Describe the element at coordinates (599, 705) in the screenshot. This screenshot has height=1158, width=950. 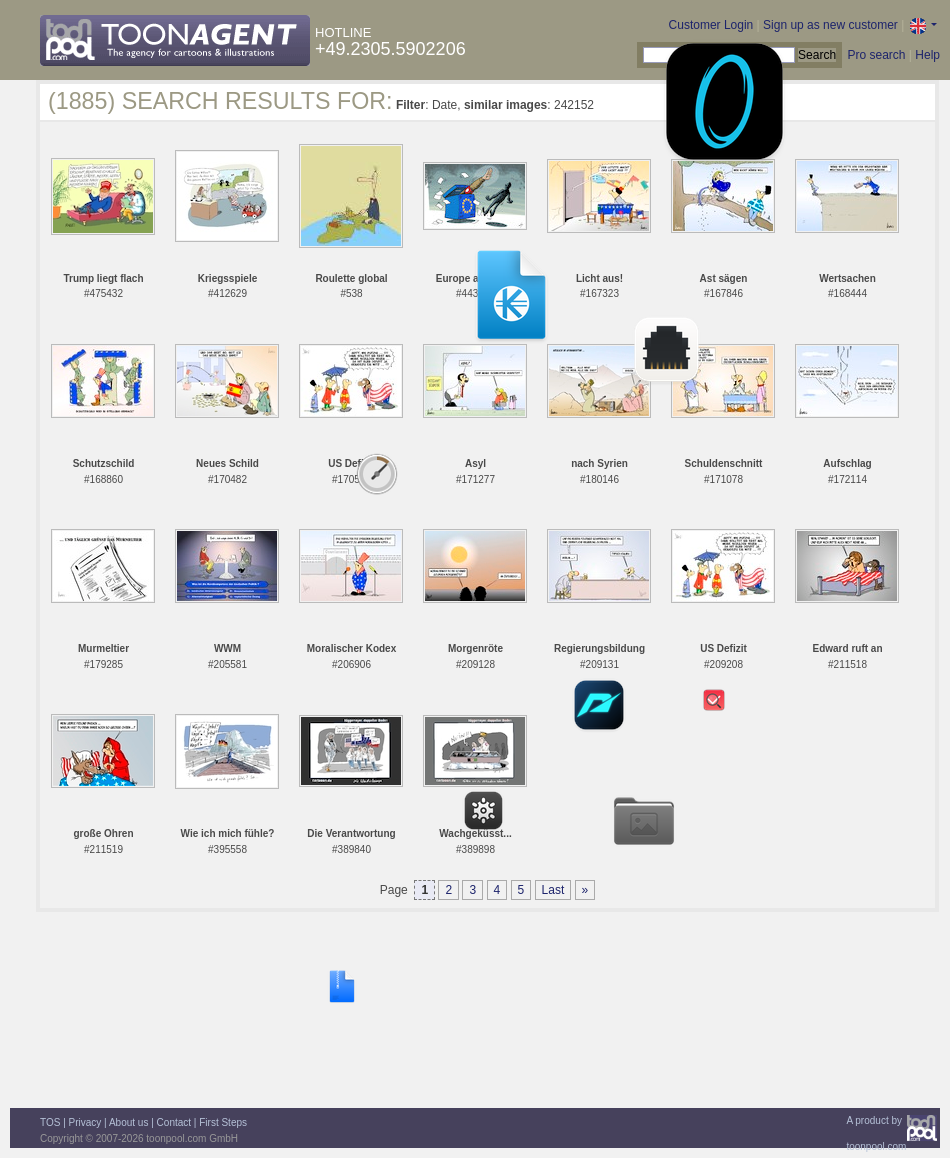
I see `launch need for speed carbon game` at that location.